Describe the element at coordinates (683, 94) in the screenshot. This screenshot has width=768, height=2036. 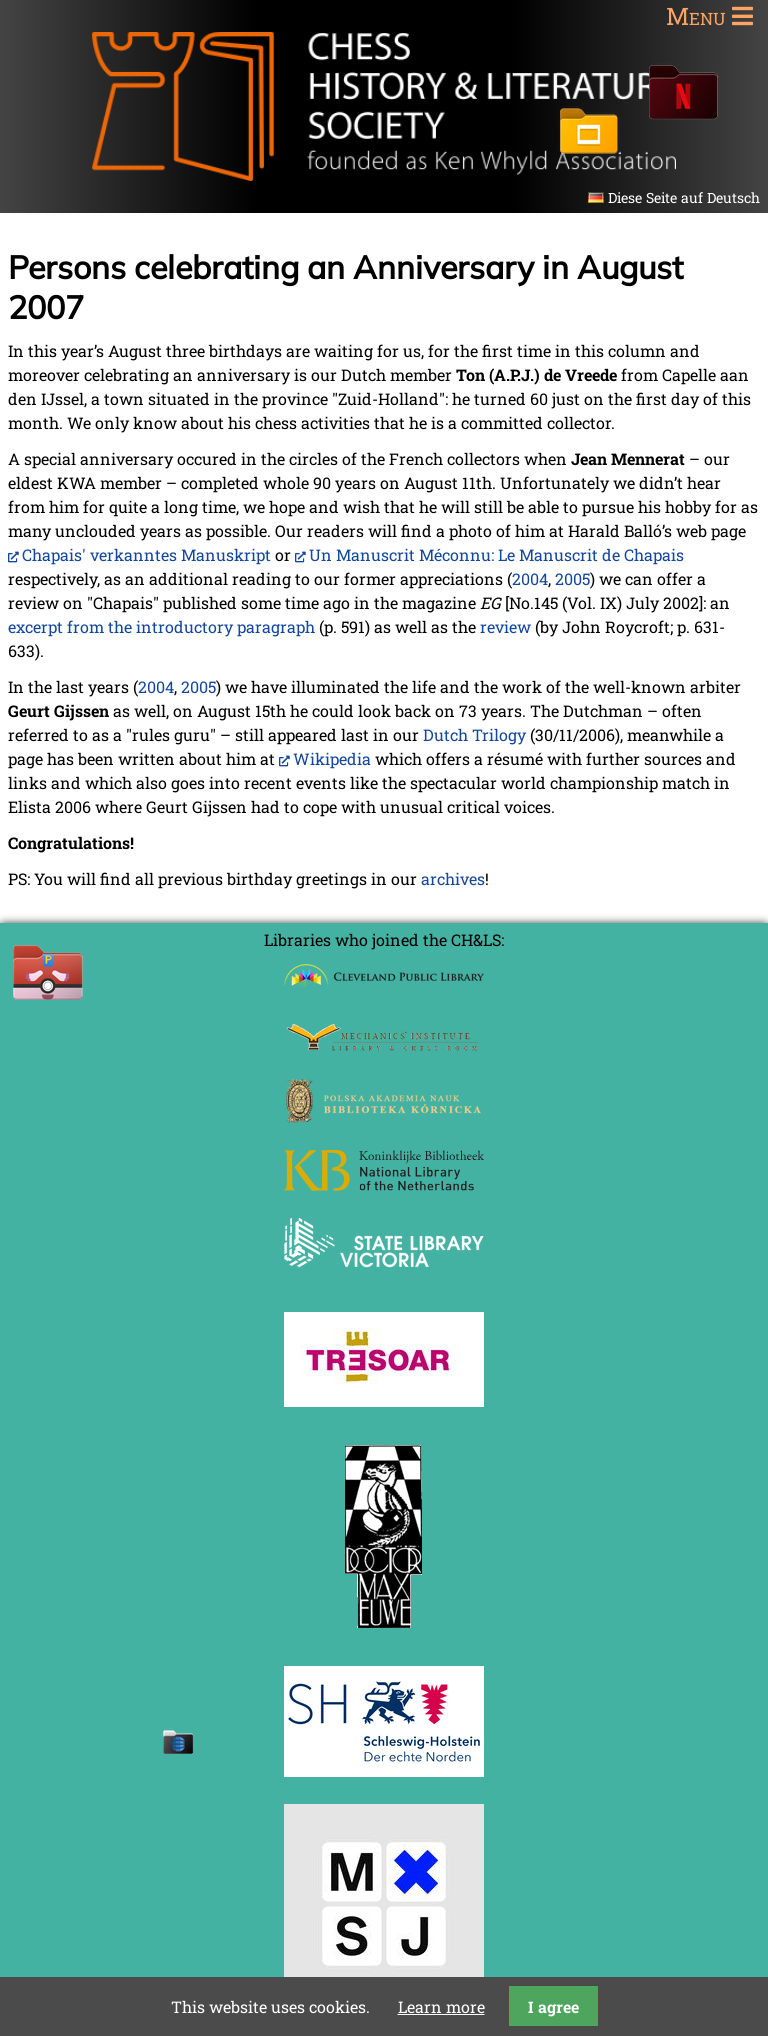
I see `open folder containing netflix downloads or media` at that location.